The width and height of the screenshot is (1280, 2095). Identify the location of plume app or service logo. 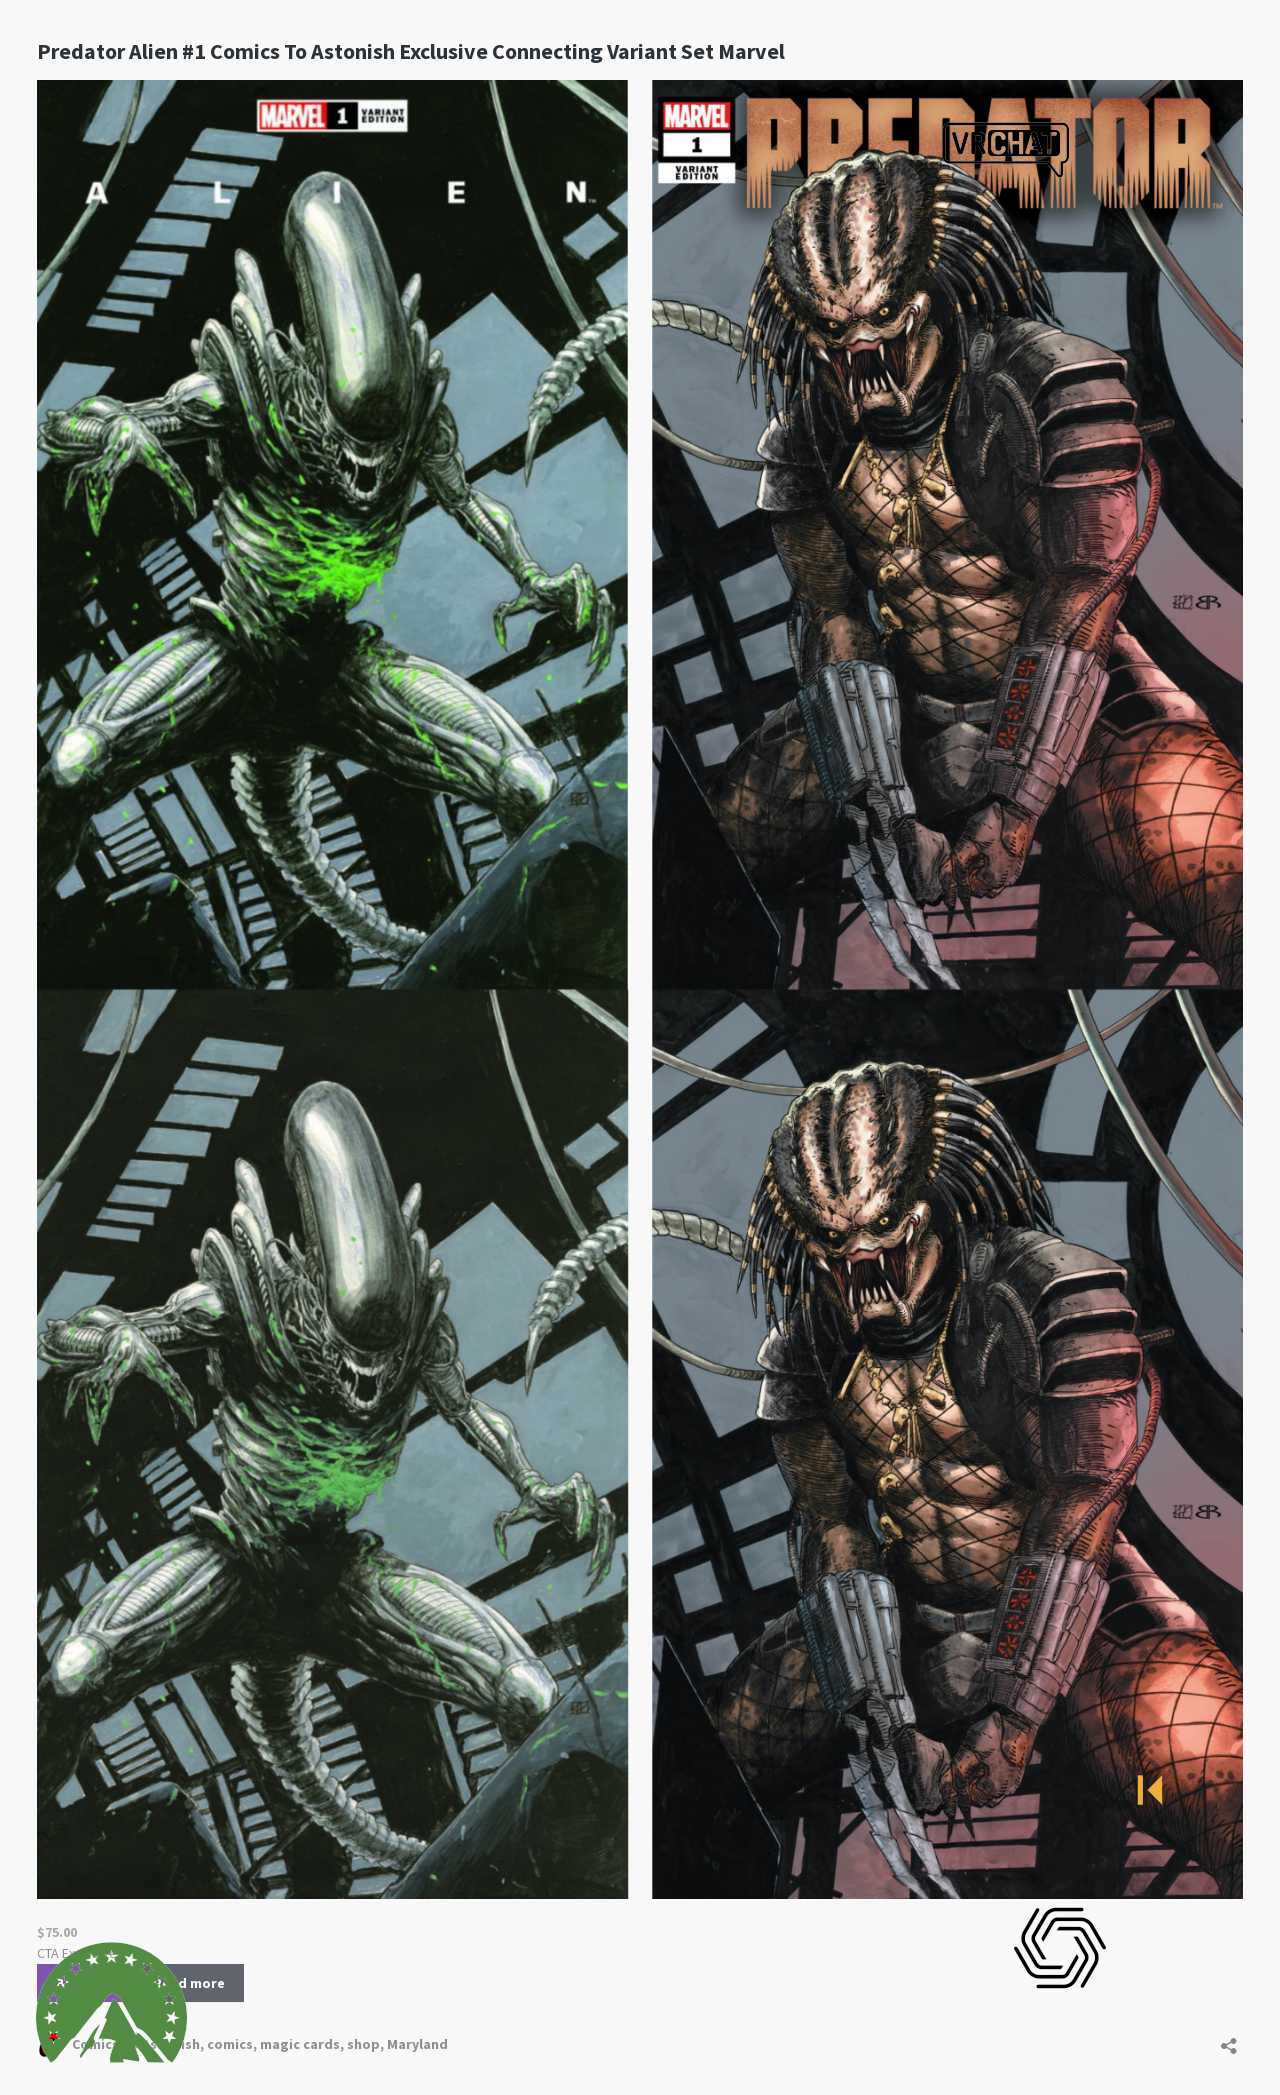
(1060, 1948).